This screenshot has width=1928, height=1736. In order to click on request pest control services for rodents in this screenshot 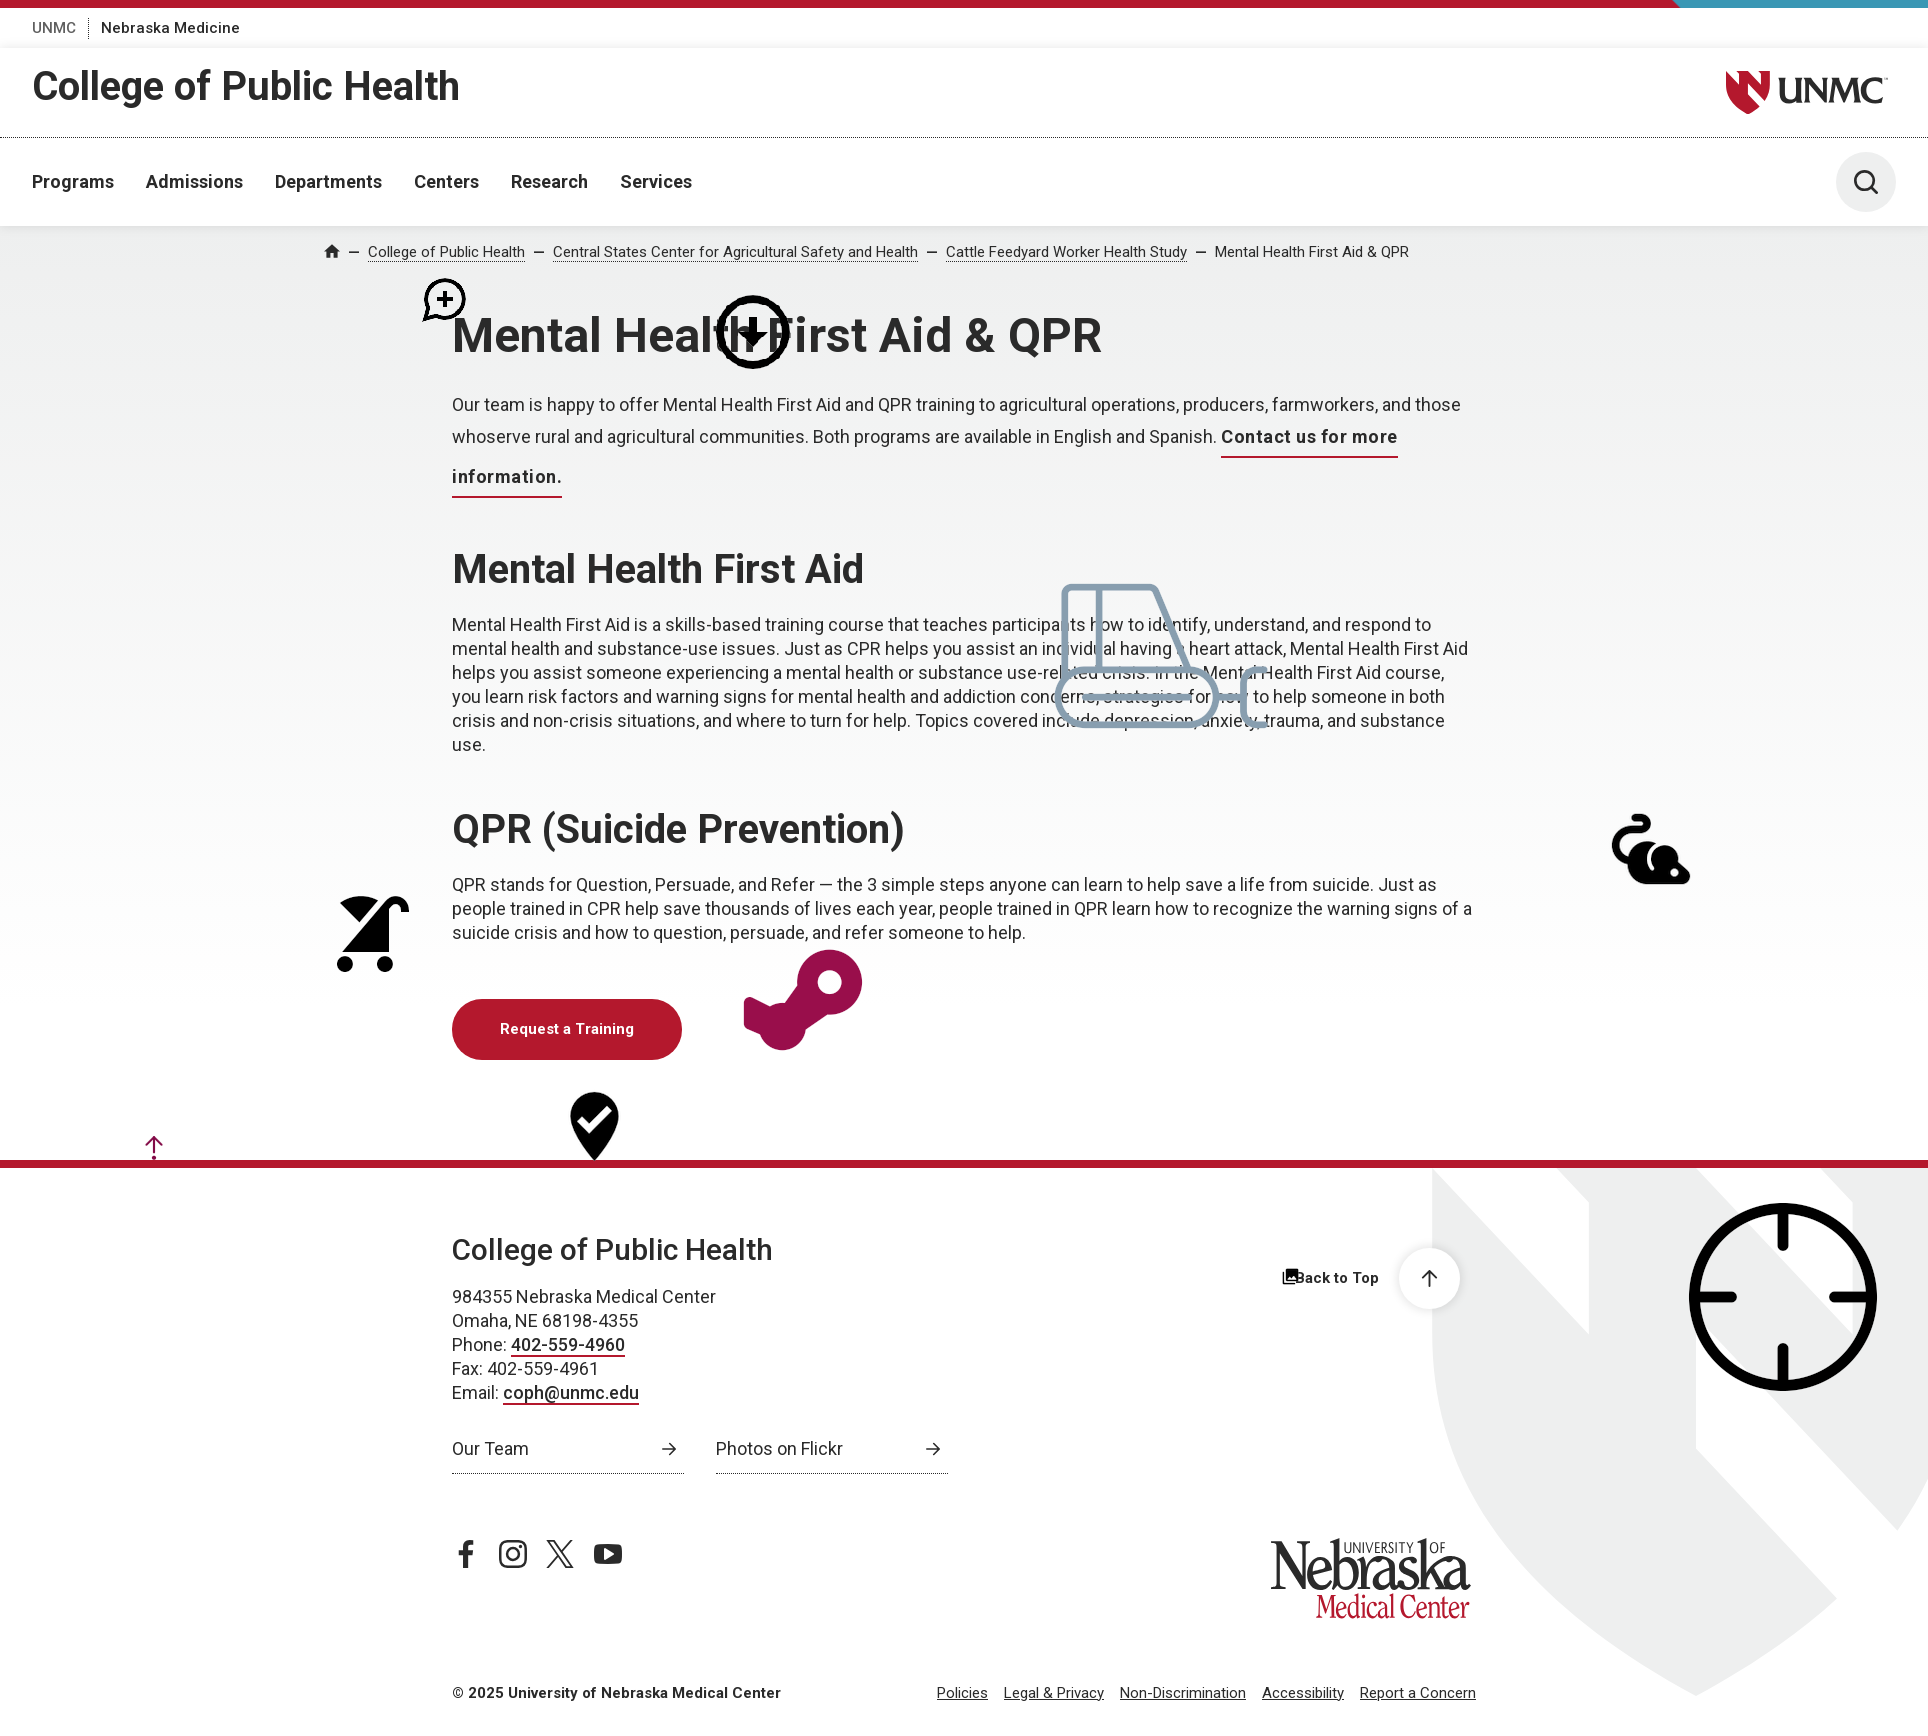, I will do `click(1651, 849)`.